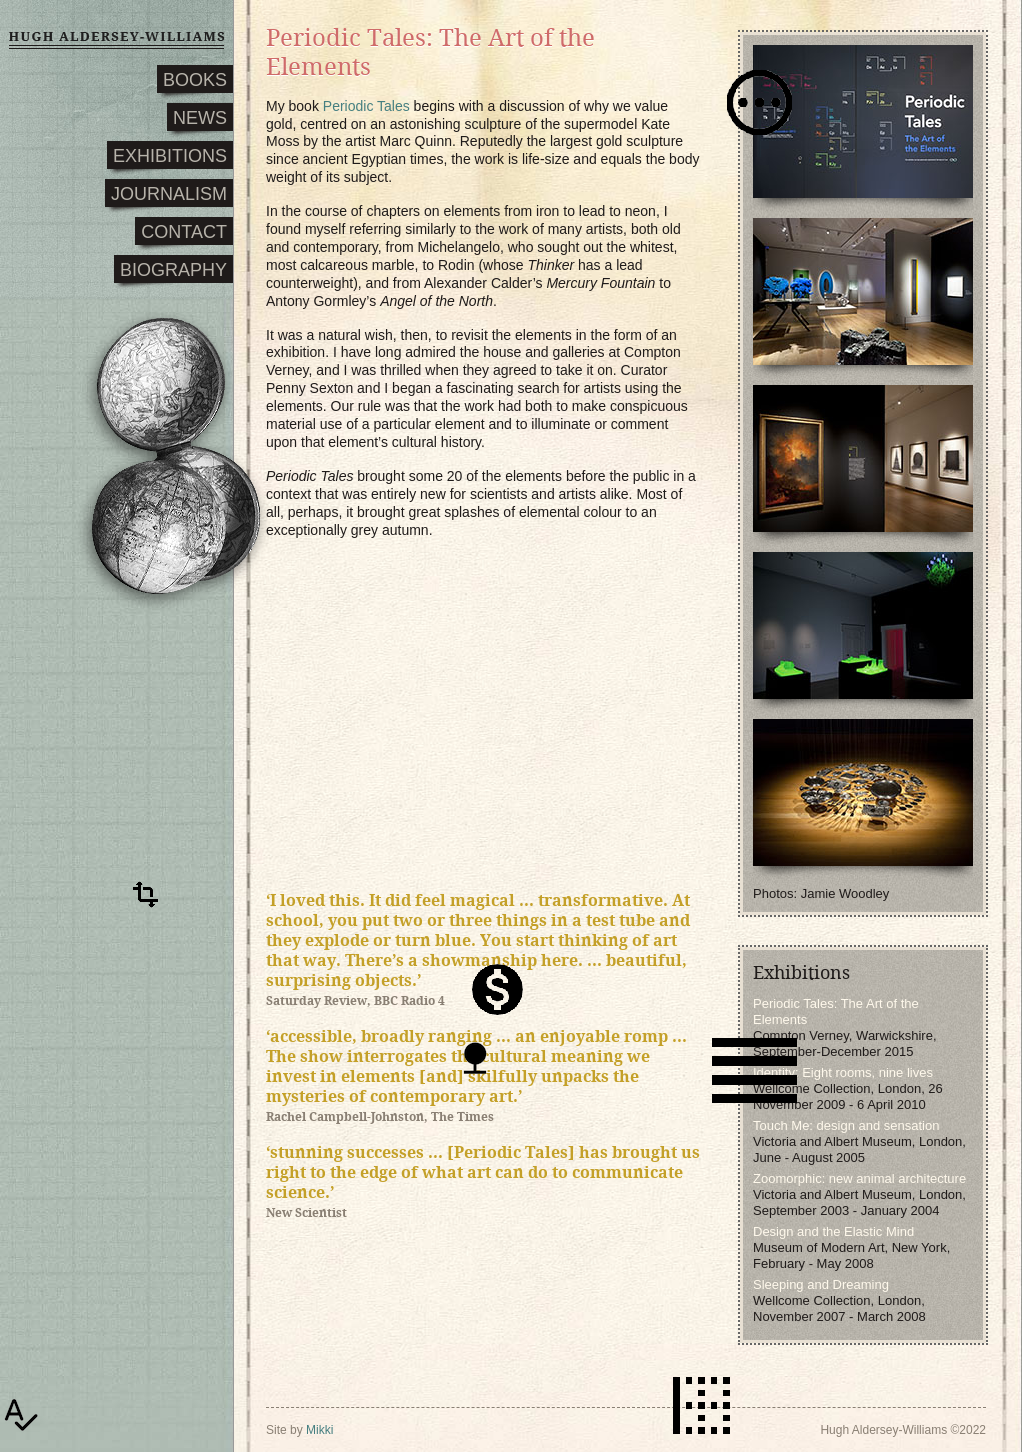 The image size is (1022, 1452). Describe the element at coordinates (759, 102) in the screenshot. I see `view more options or actions` at that location.